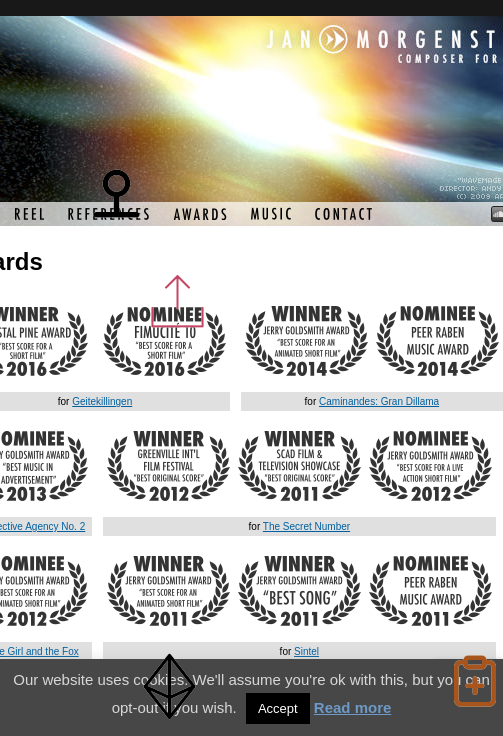  I want to click on view ethereum wallet or balance, so click(169, 686).